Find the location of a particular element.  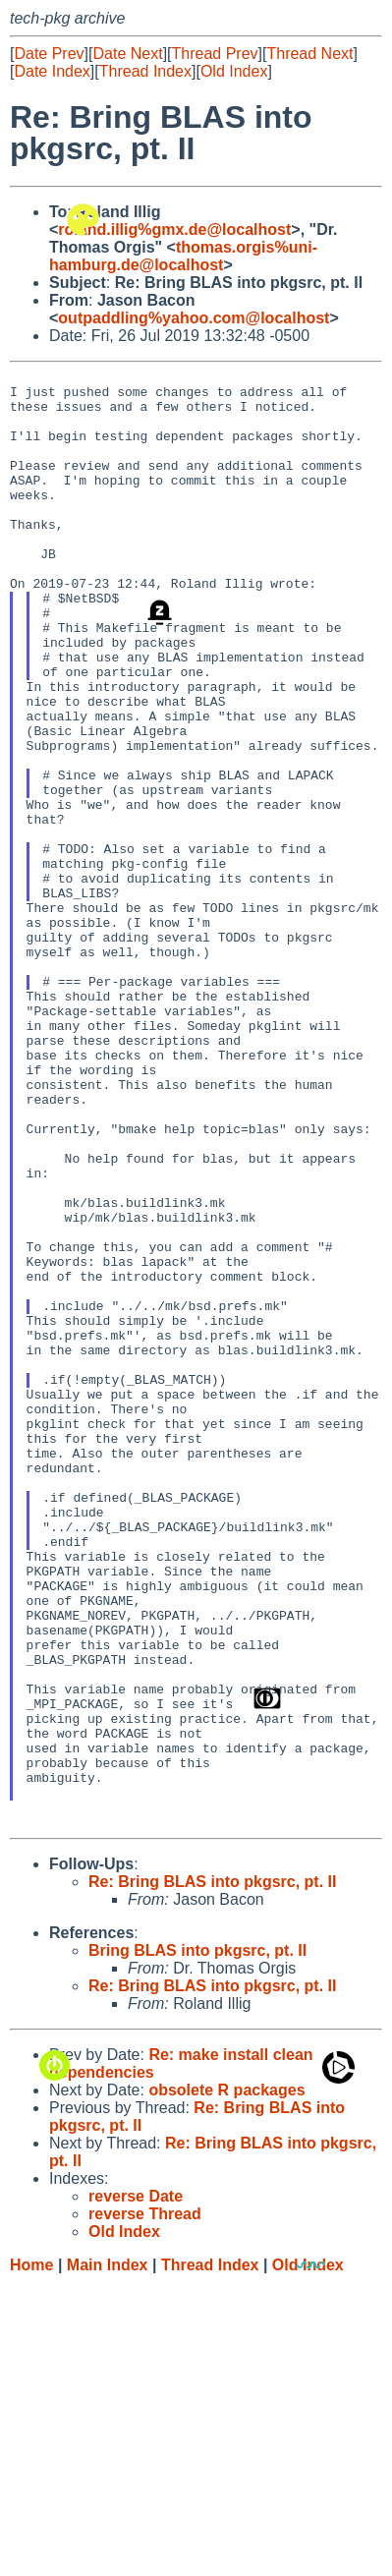

pay with Diners Club credit card is located at coordinates (267, 1698).